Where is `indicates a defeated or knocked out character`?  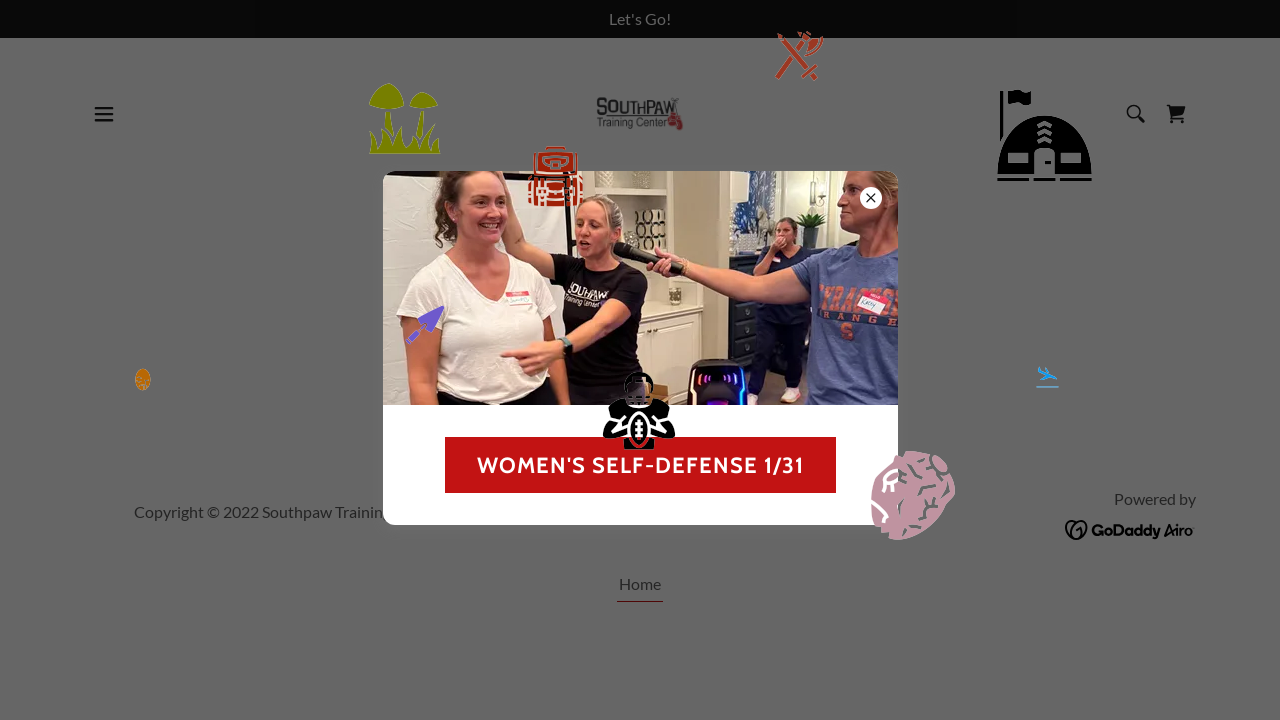 indicates a defeated or knocked out character is located at coordinates (142, 379).